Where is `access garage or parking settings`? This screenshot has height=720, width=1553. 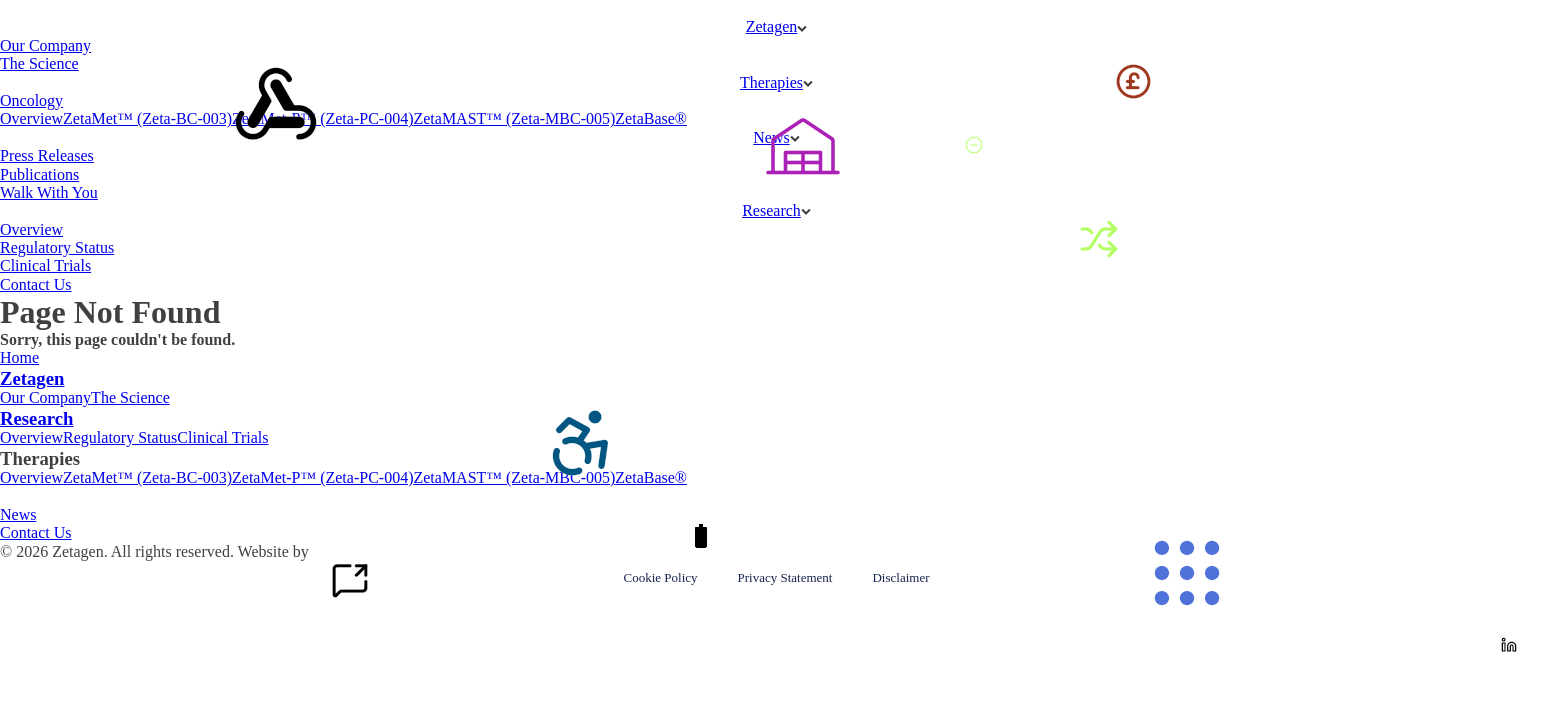
access garage or parking settings is located at coordinates (803, 150).